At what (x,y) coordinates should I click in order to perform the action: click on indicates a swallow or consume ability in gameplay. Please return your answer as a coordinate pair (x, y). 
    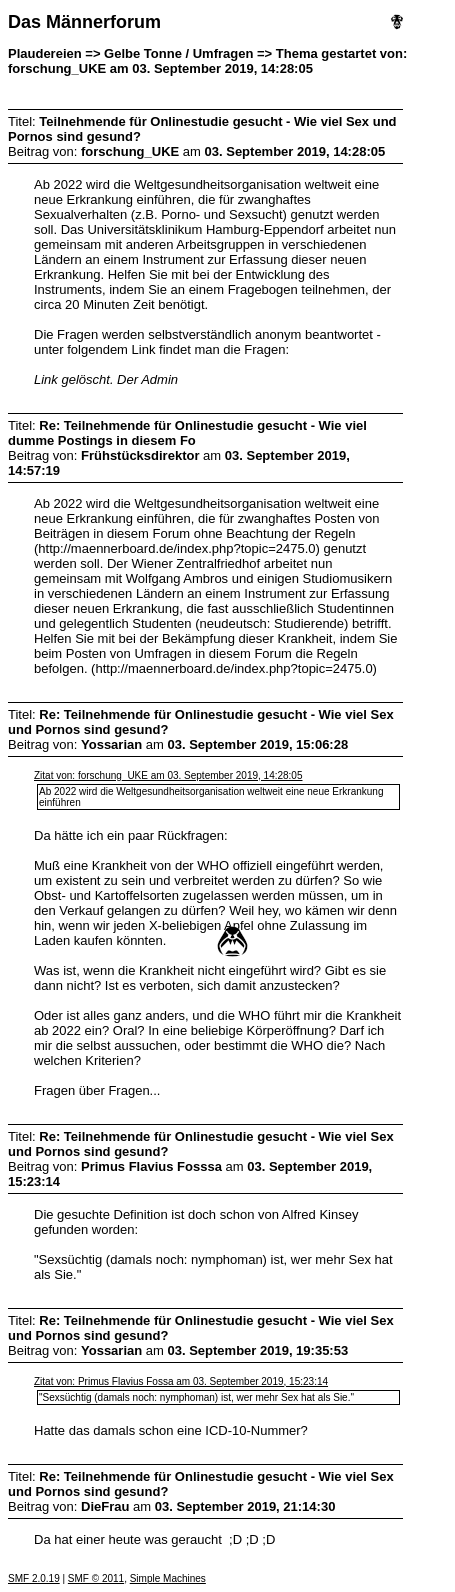
    Looking at the image, I should click on (232, 941).